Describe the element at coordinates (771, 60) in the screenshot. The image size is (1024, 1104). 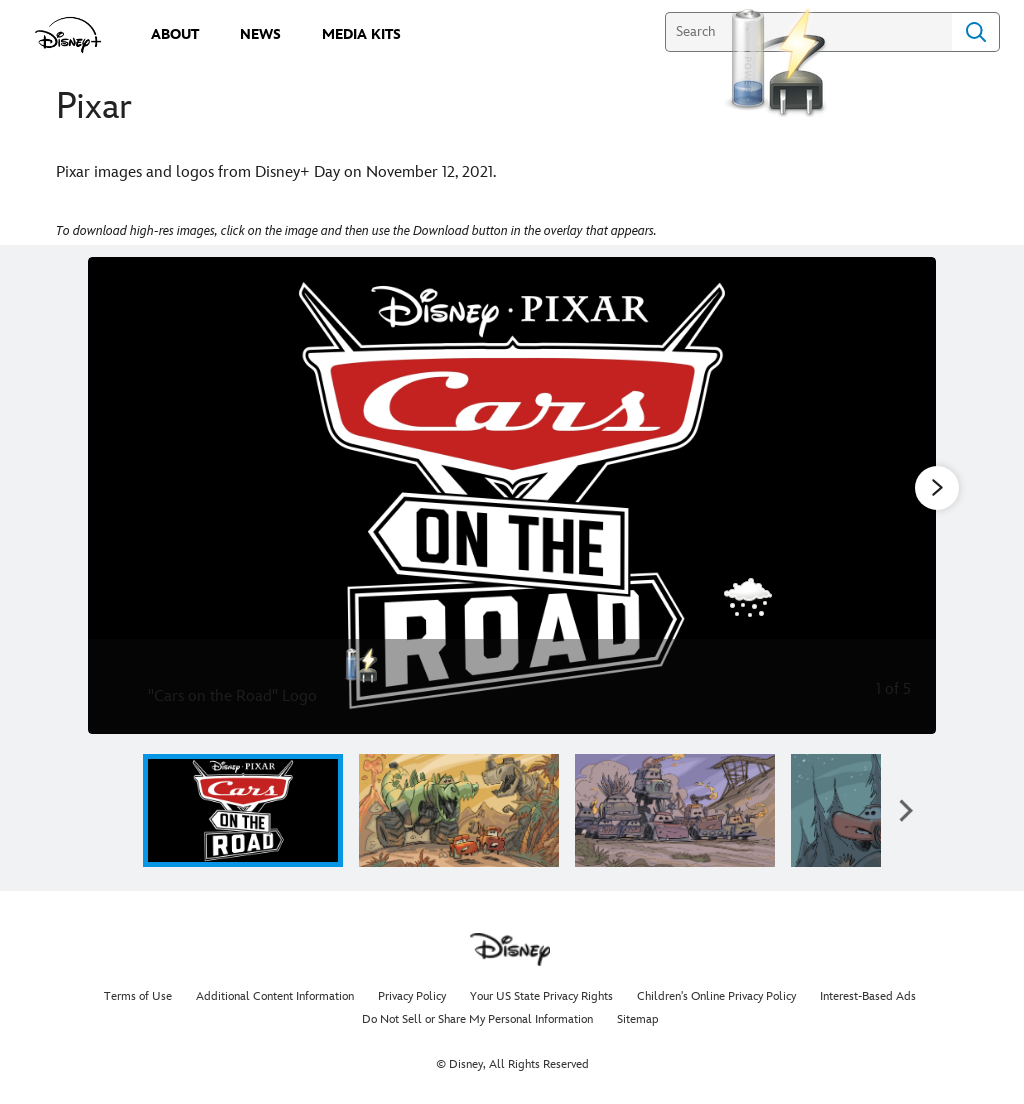
I see `battery low but currently charging` at that location.